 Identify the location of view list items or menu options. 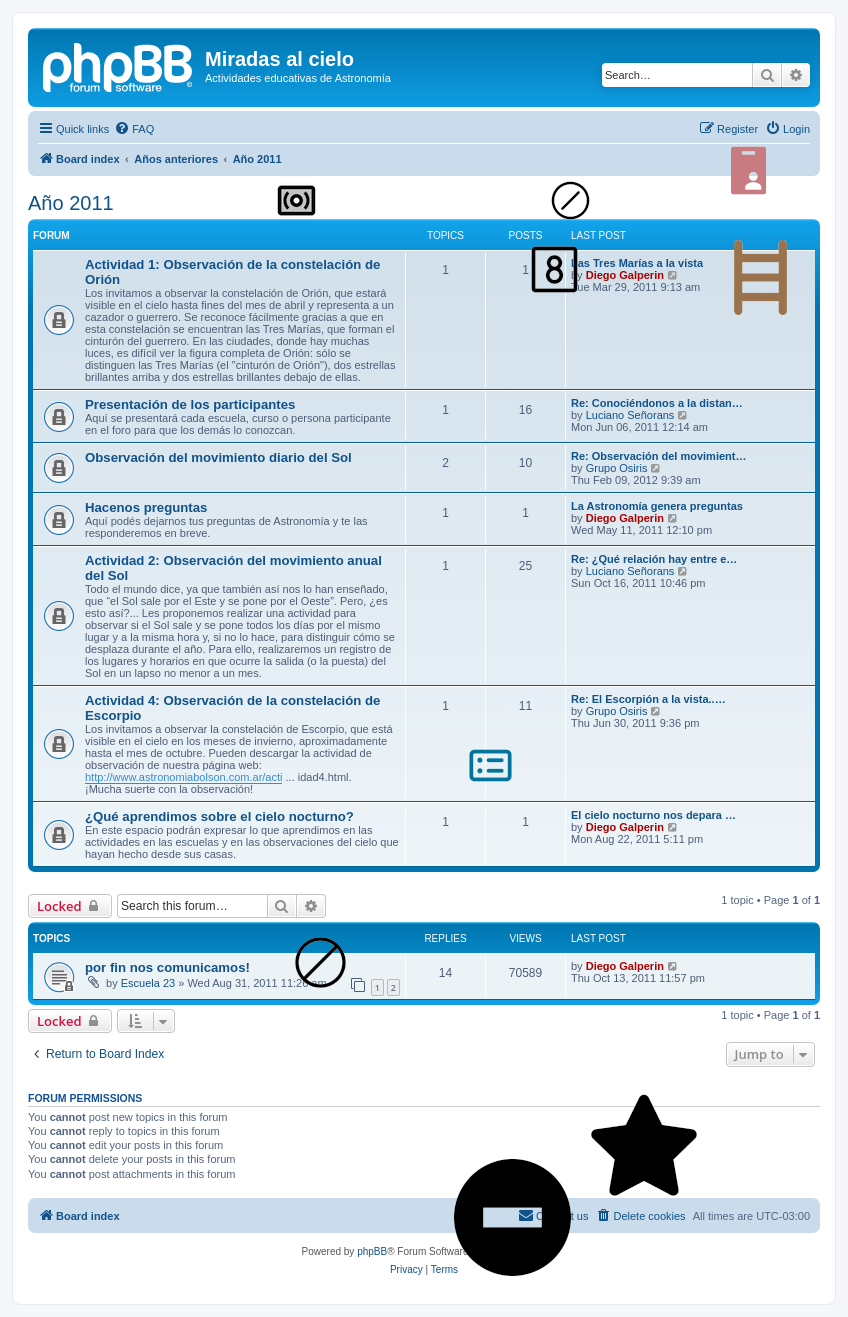
(490, 765).